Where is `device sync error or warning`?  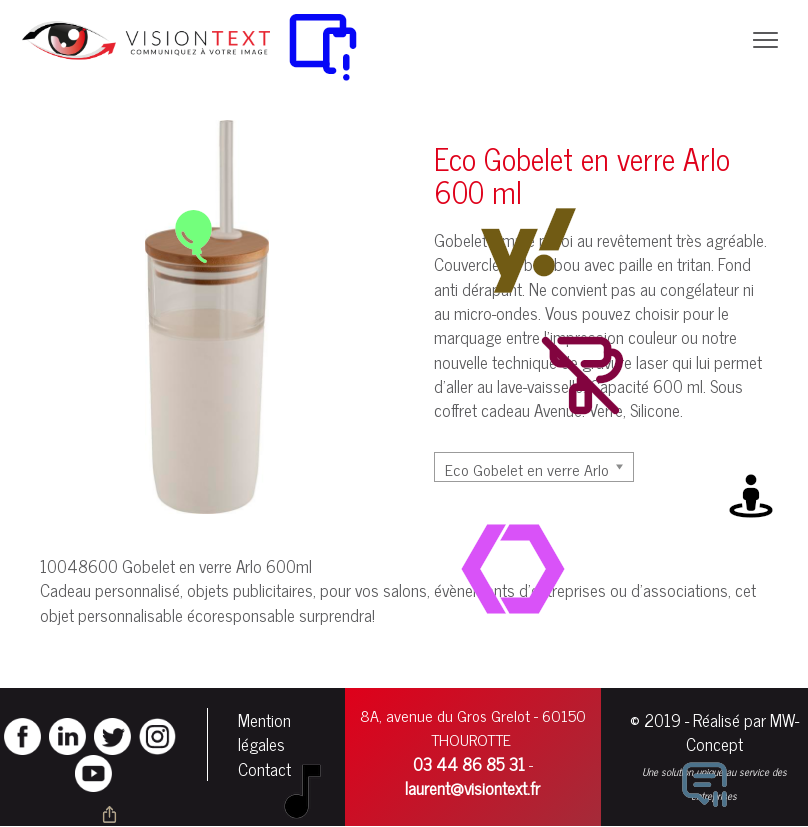
device sync error or warning is located at coordinates (323, 44).